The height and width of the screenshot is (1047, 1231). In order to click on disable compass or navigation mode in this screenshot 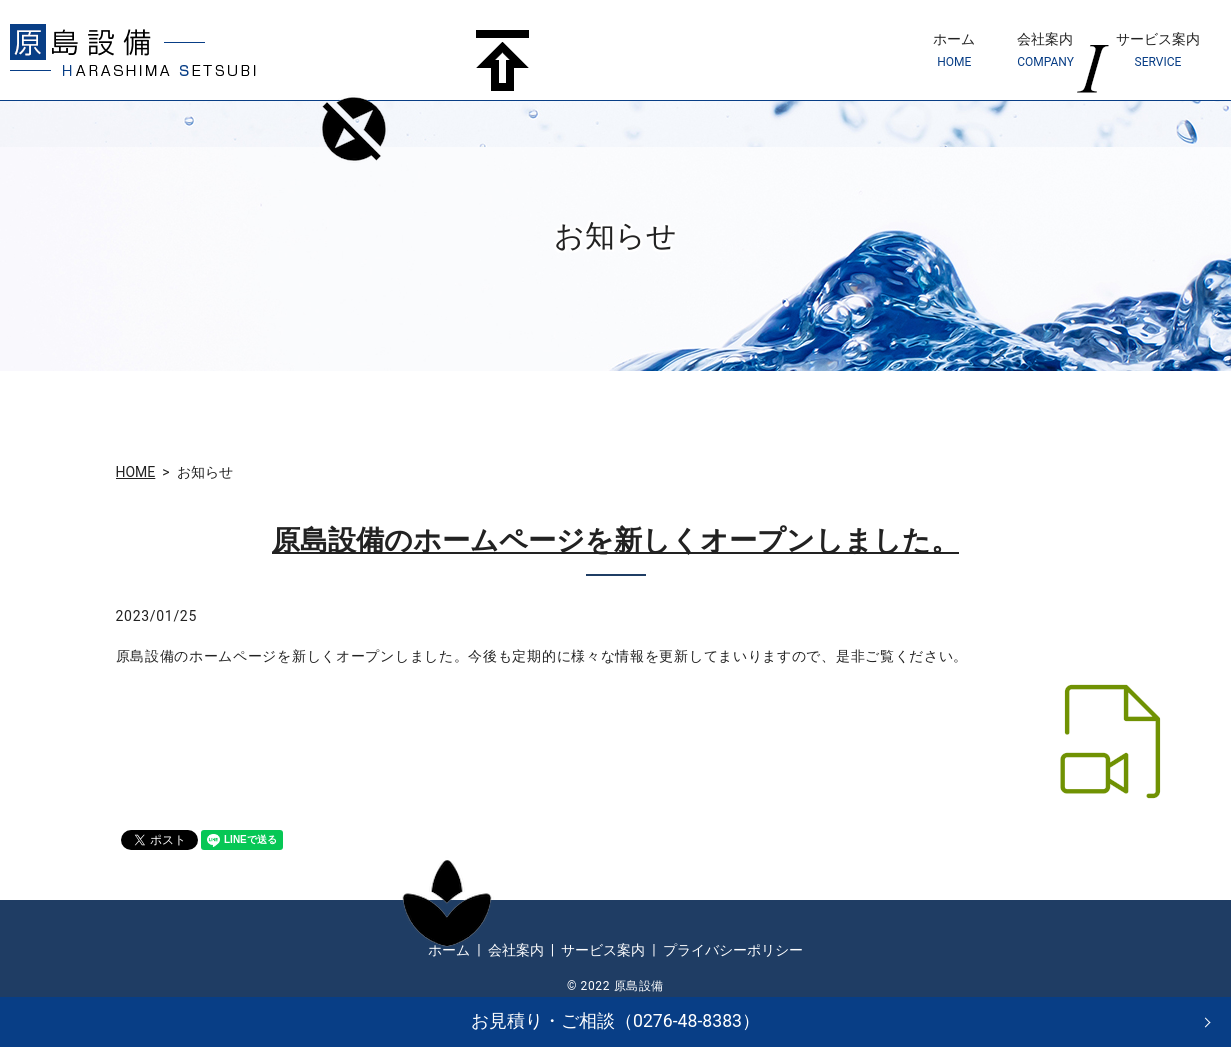, I will do `click(354, 129)`.